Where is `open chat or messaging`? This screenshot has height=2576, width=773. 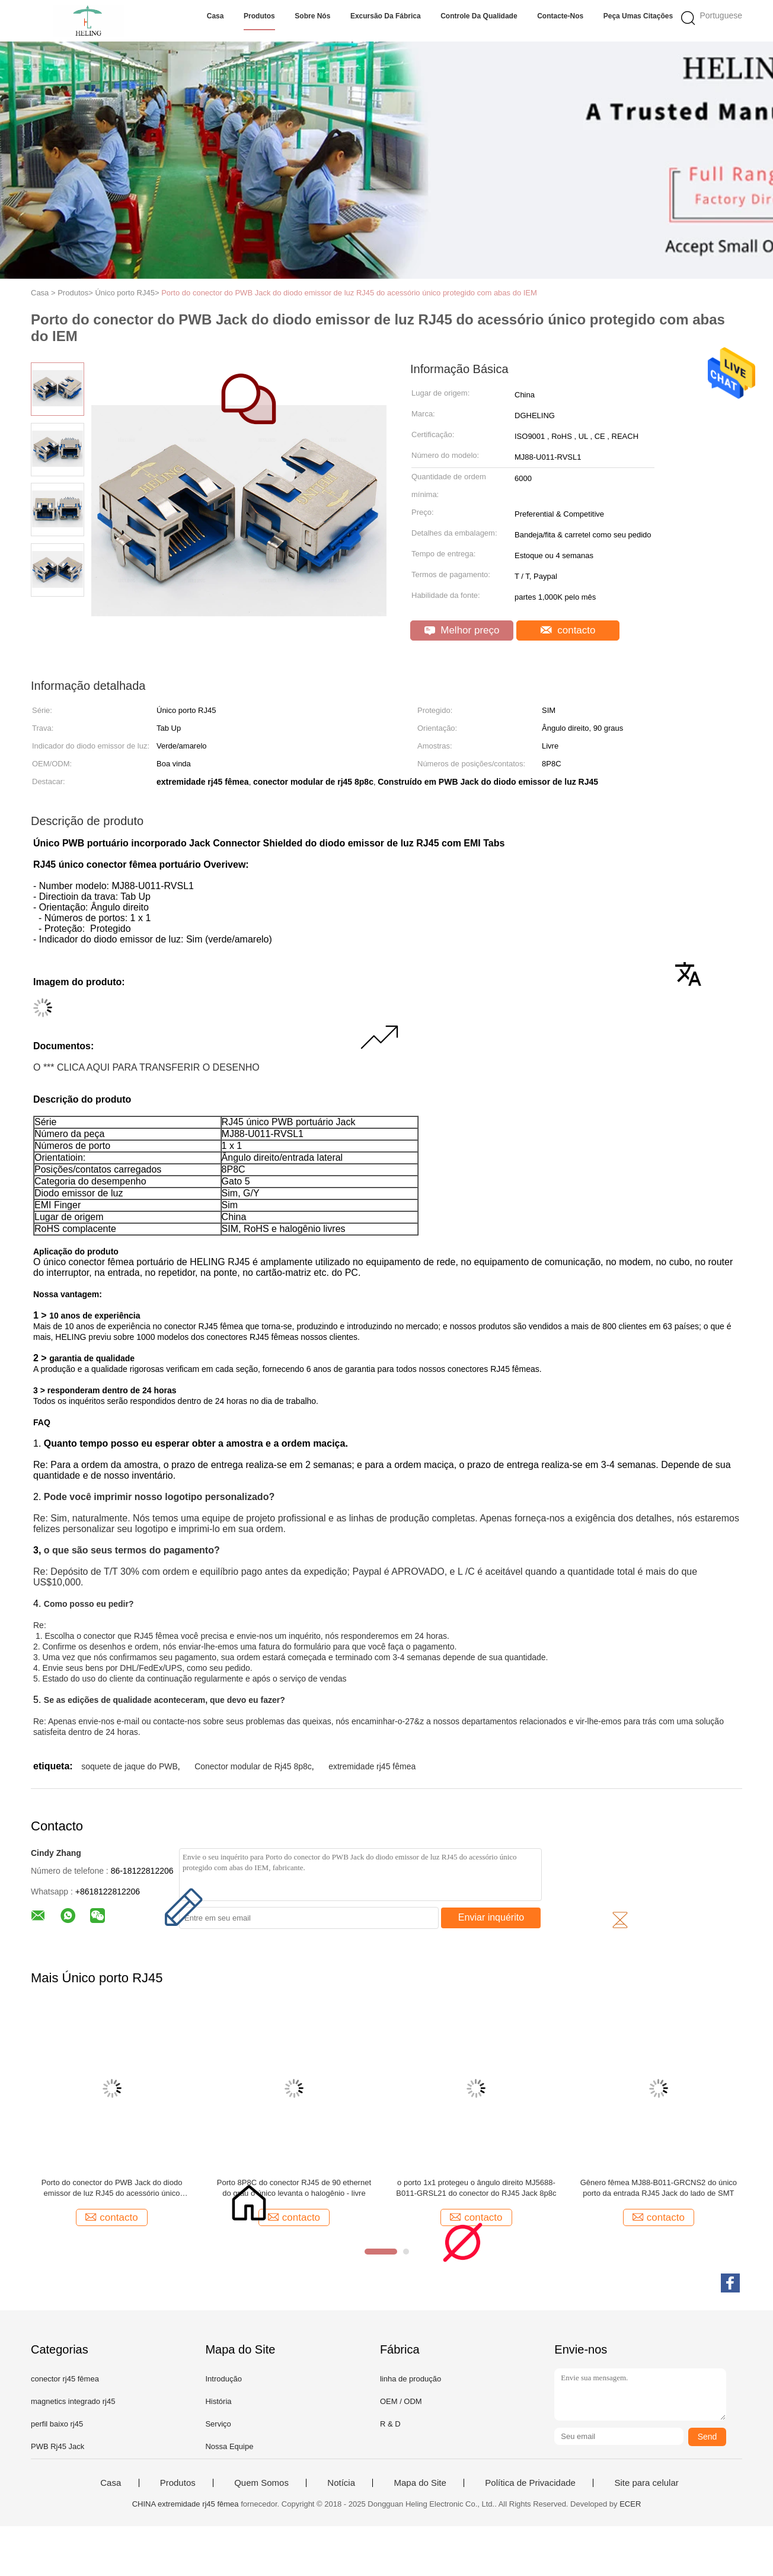 open chat or messaging is located at coordinates (248, 399).